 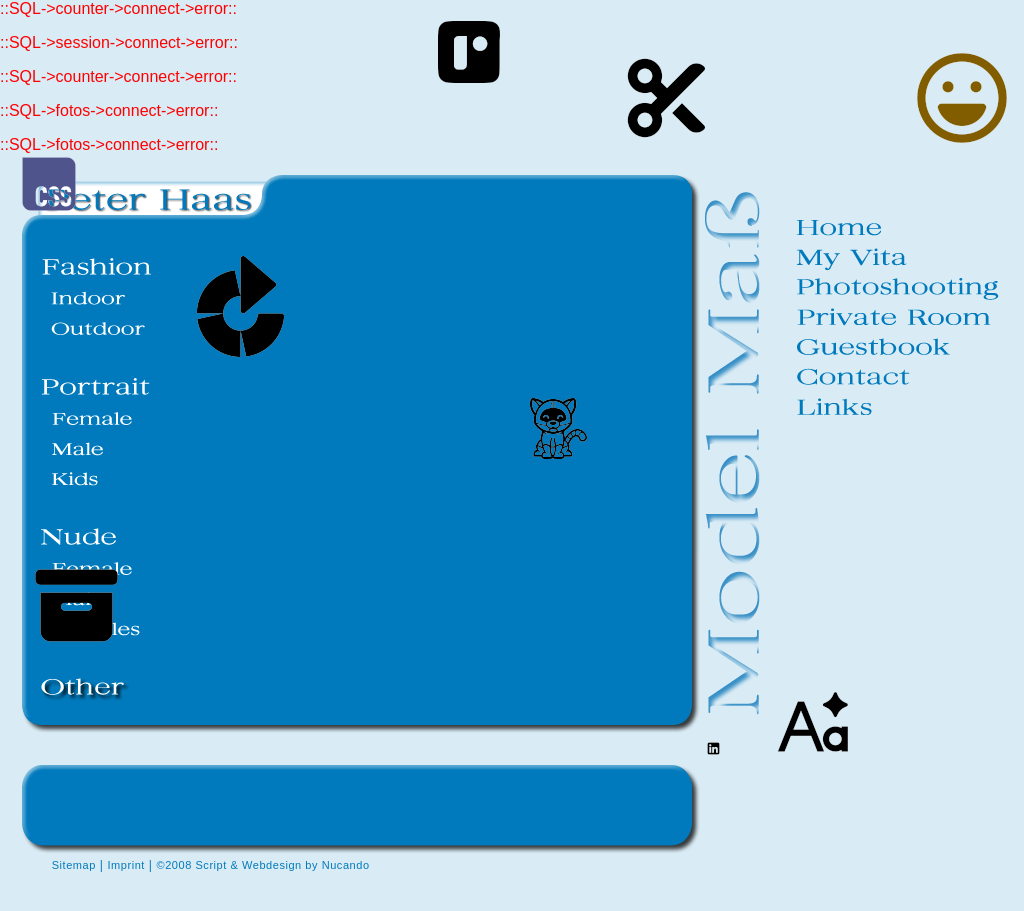 What do you see at coordinates (813, 726) in the screenshot?
I see `adjust text size with AI assistance` at bounding box center [813, 726].